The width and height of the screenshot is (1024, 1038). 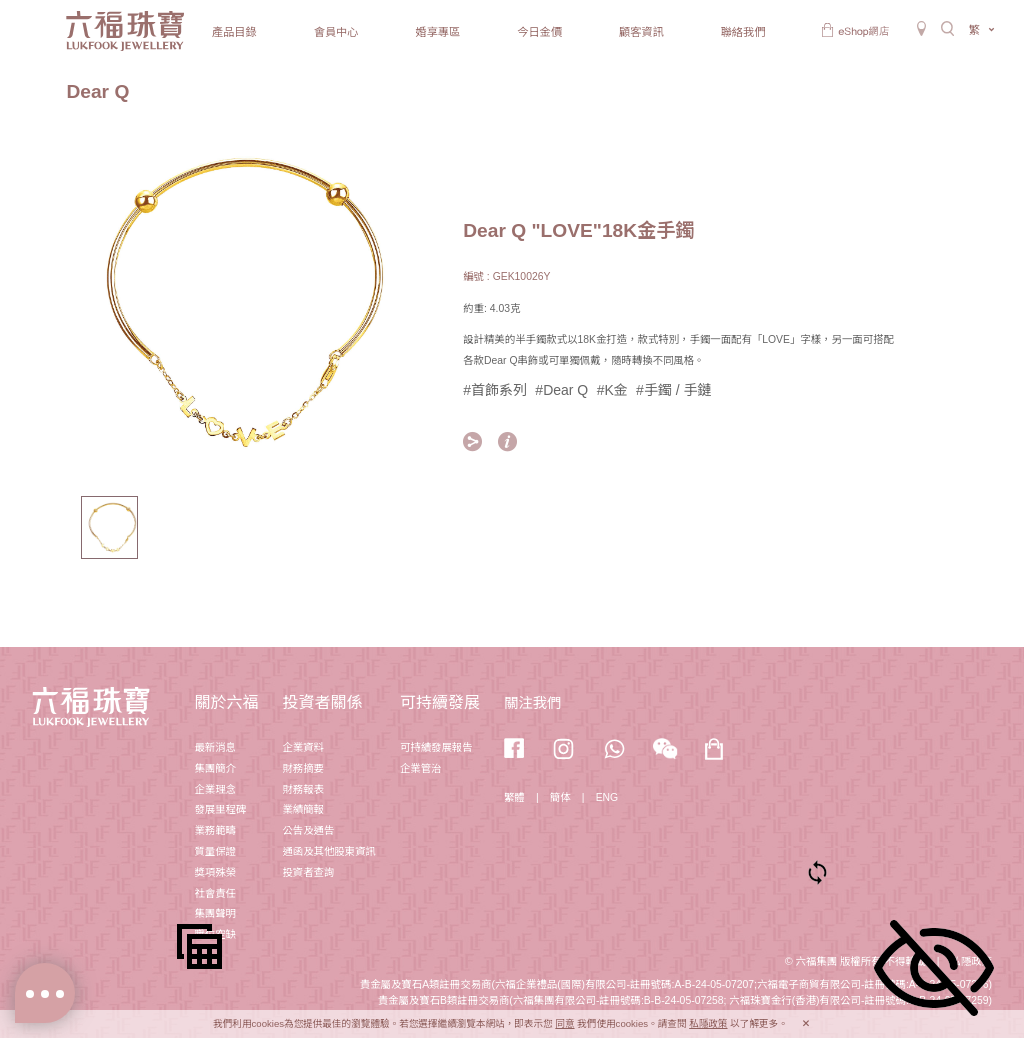 What do you see at coordinates (934, 968) in the screenshot?
I see `hide password or sensitive content` at bounding box center [934, 968].